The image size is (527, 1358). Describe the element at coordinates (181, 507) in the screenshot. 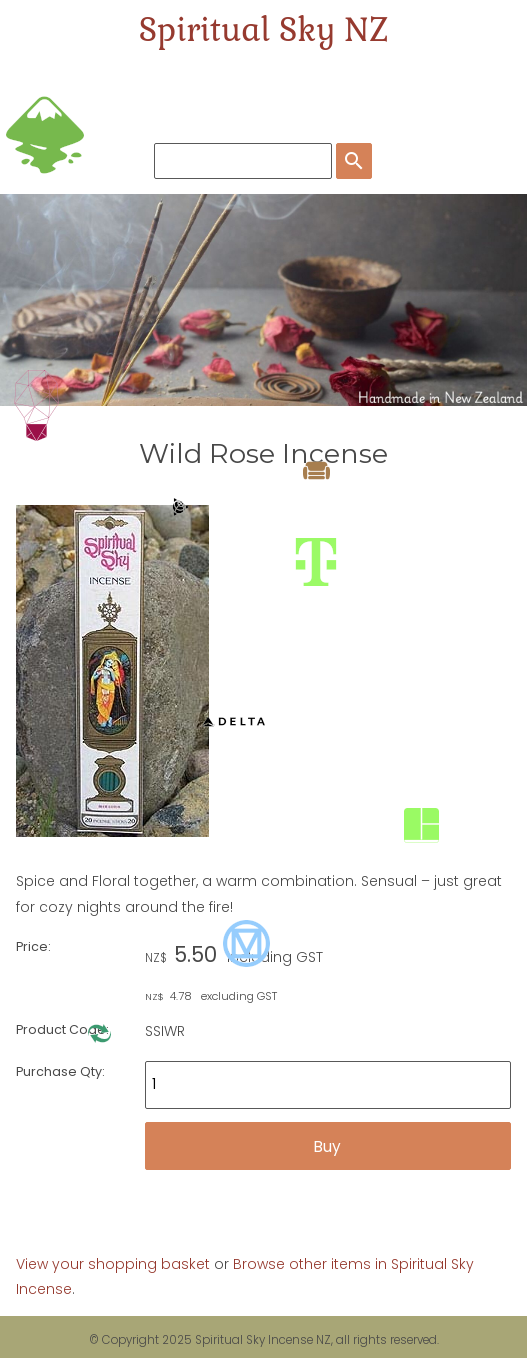

I see `trimble company logo` at that location.